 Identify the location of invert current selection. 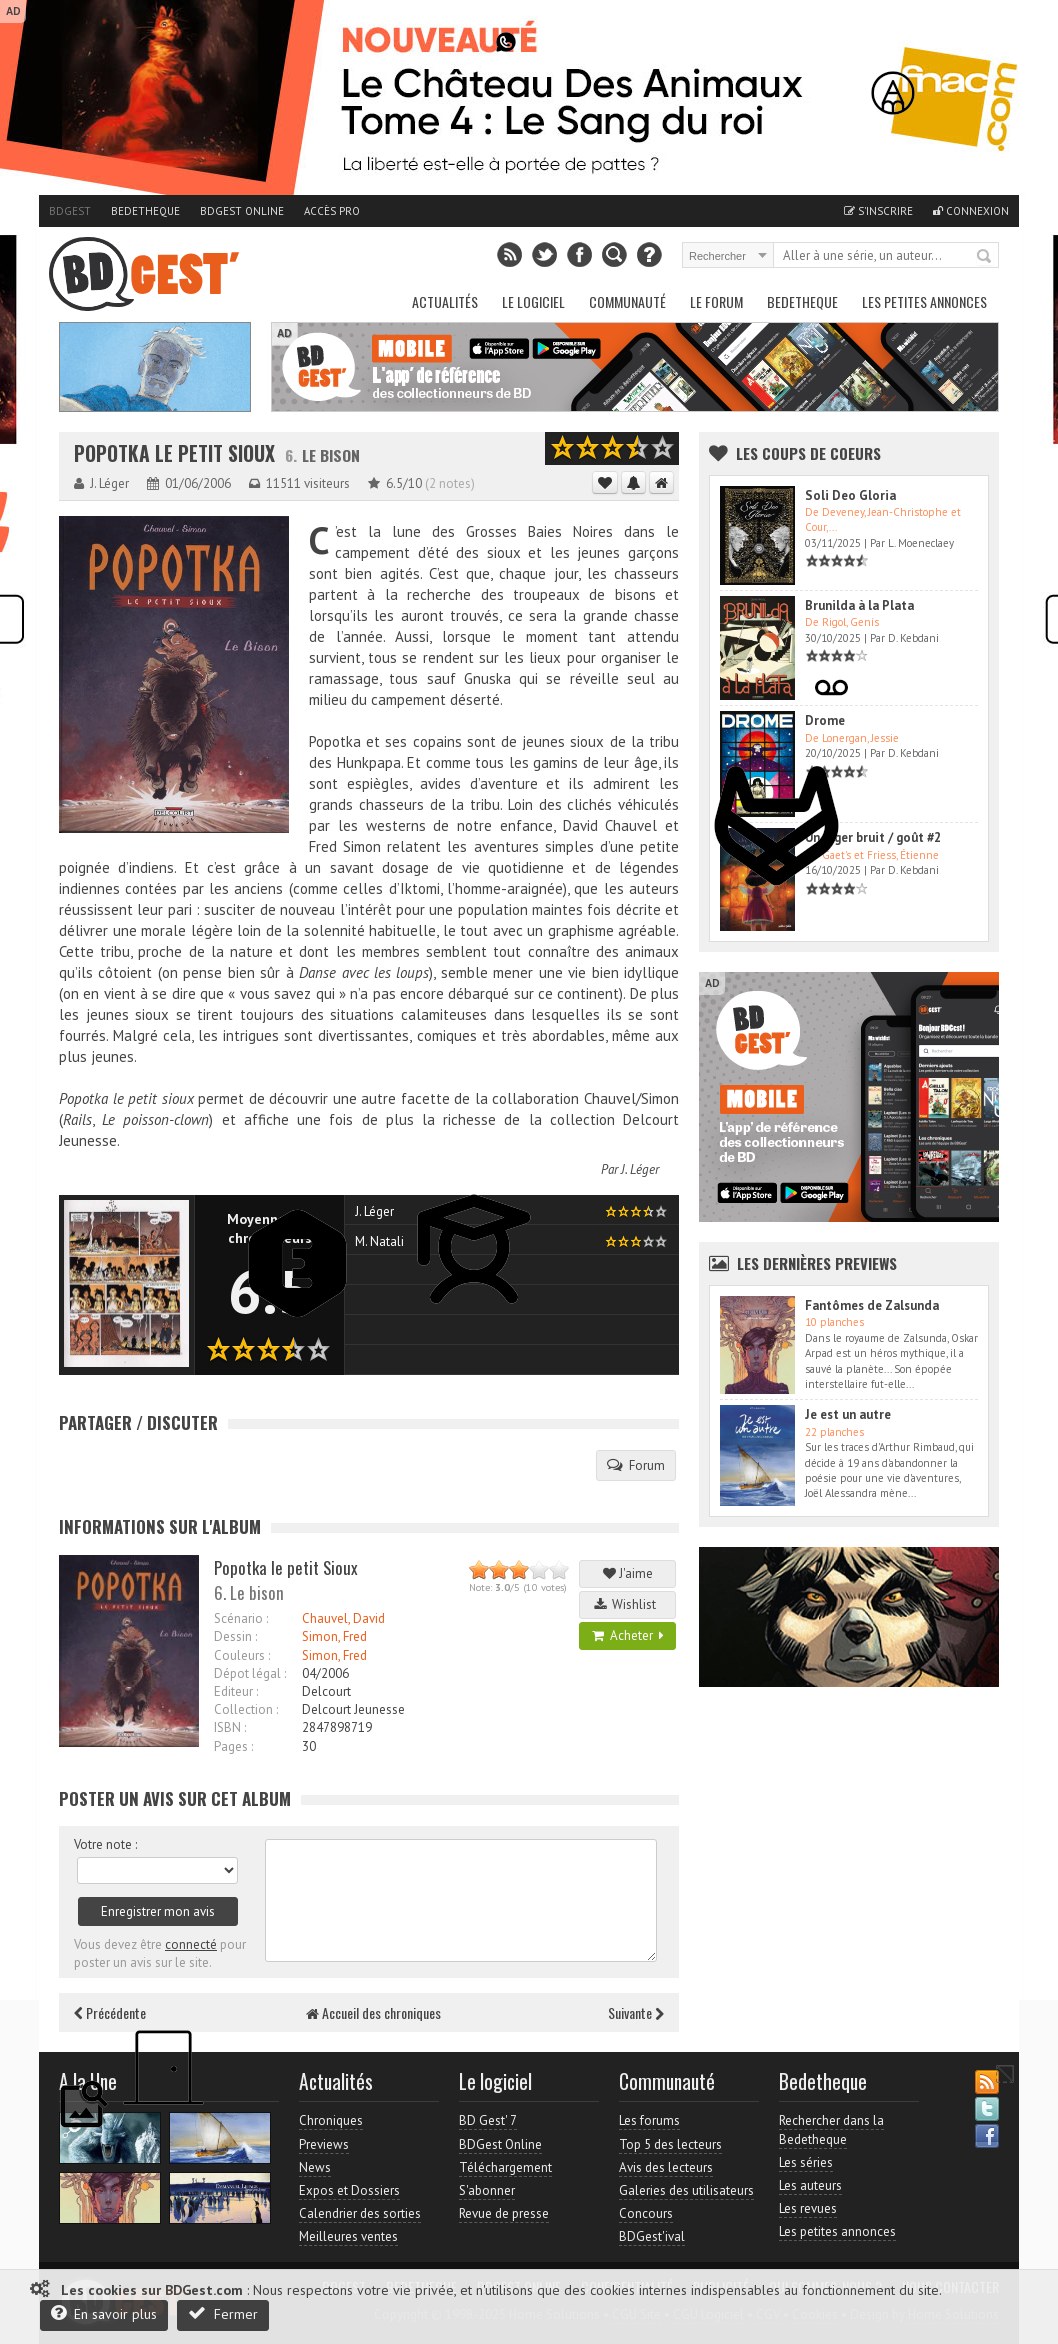
(1005, 2074).